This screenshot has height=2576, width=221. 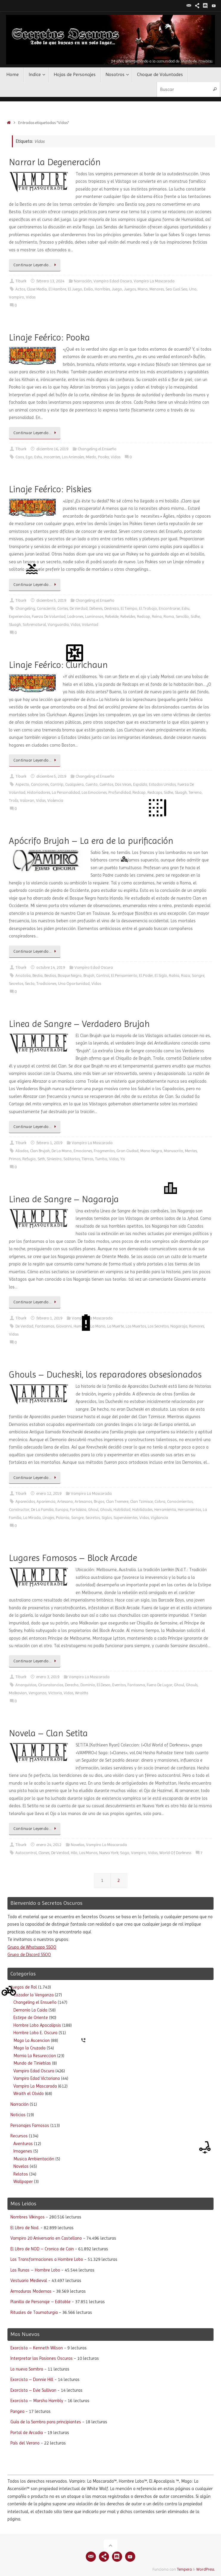 I want to click on view leaderboard rankings, so click(x=170, y=1188).